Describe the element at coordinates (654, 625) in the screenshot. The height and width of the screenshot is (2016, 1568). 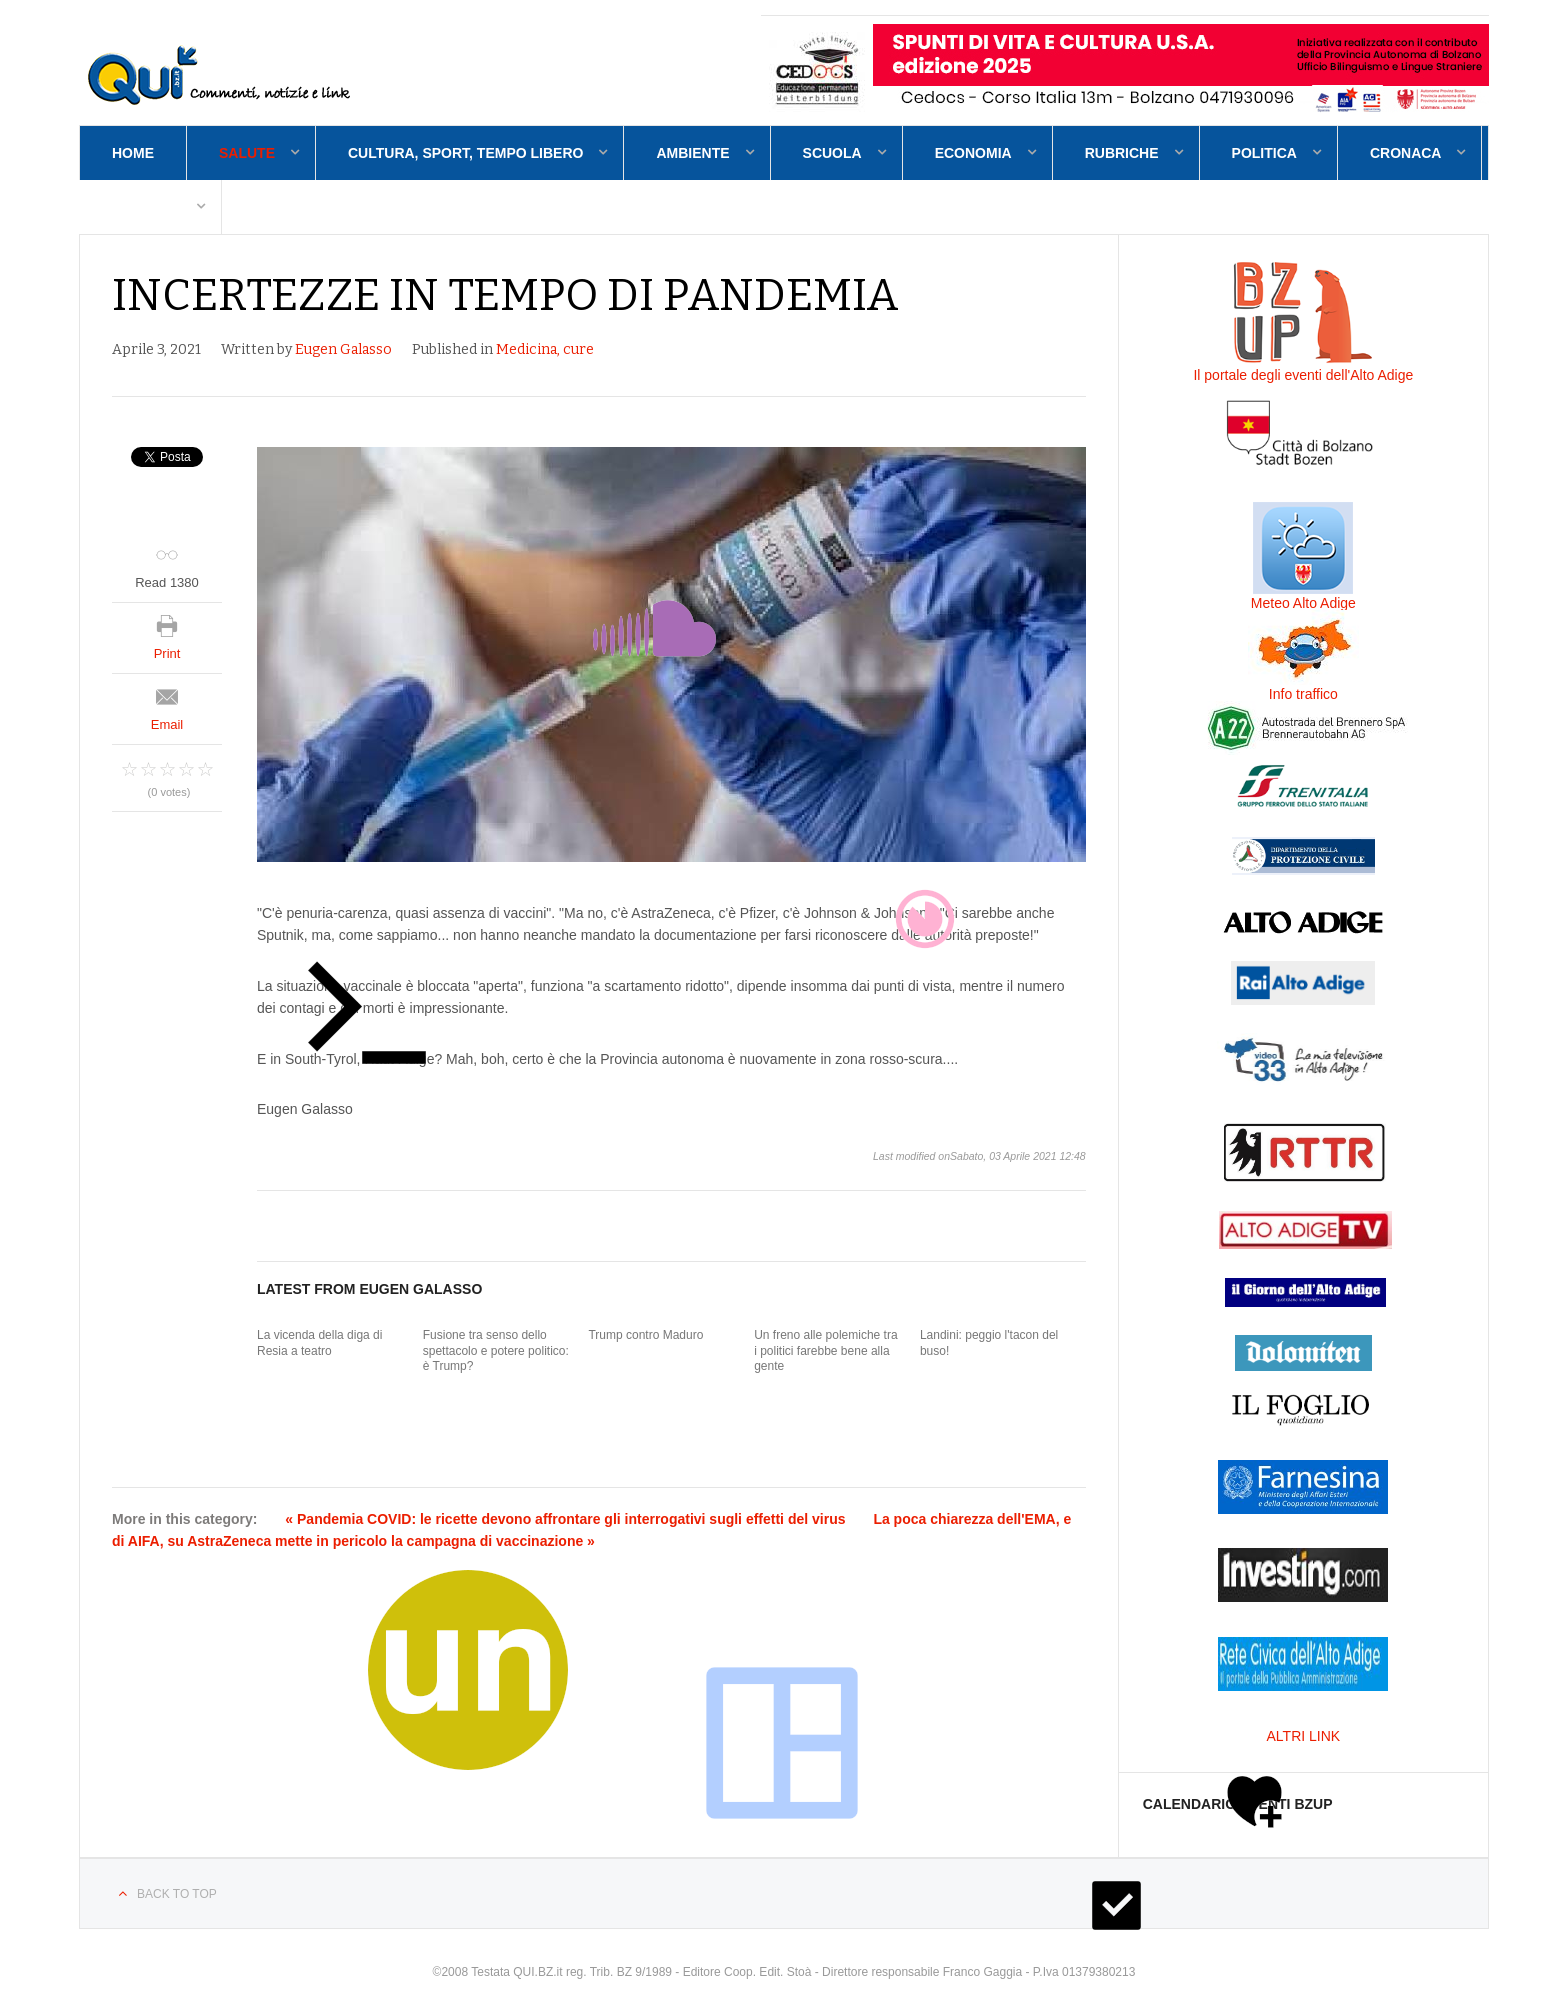
I see `open soundcloud app` at that location.